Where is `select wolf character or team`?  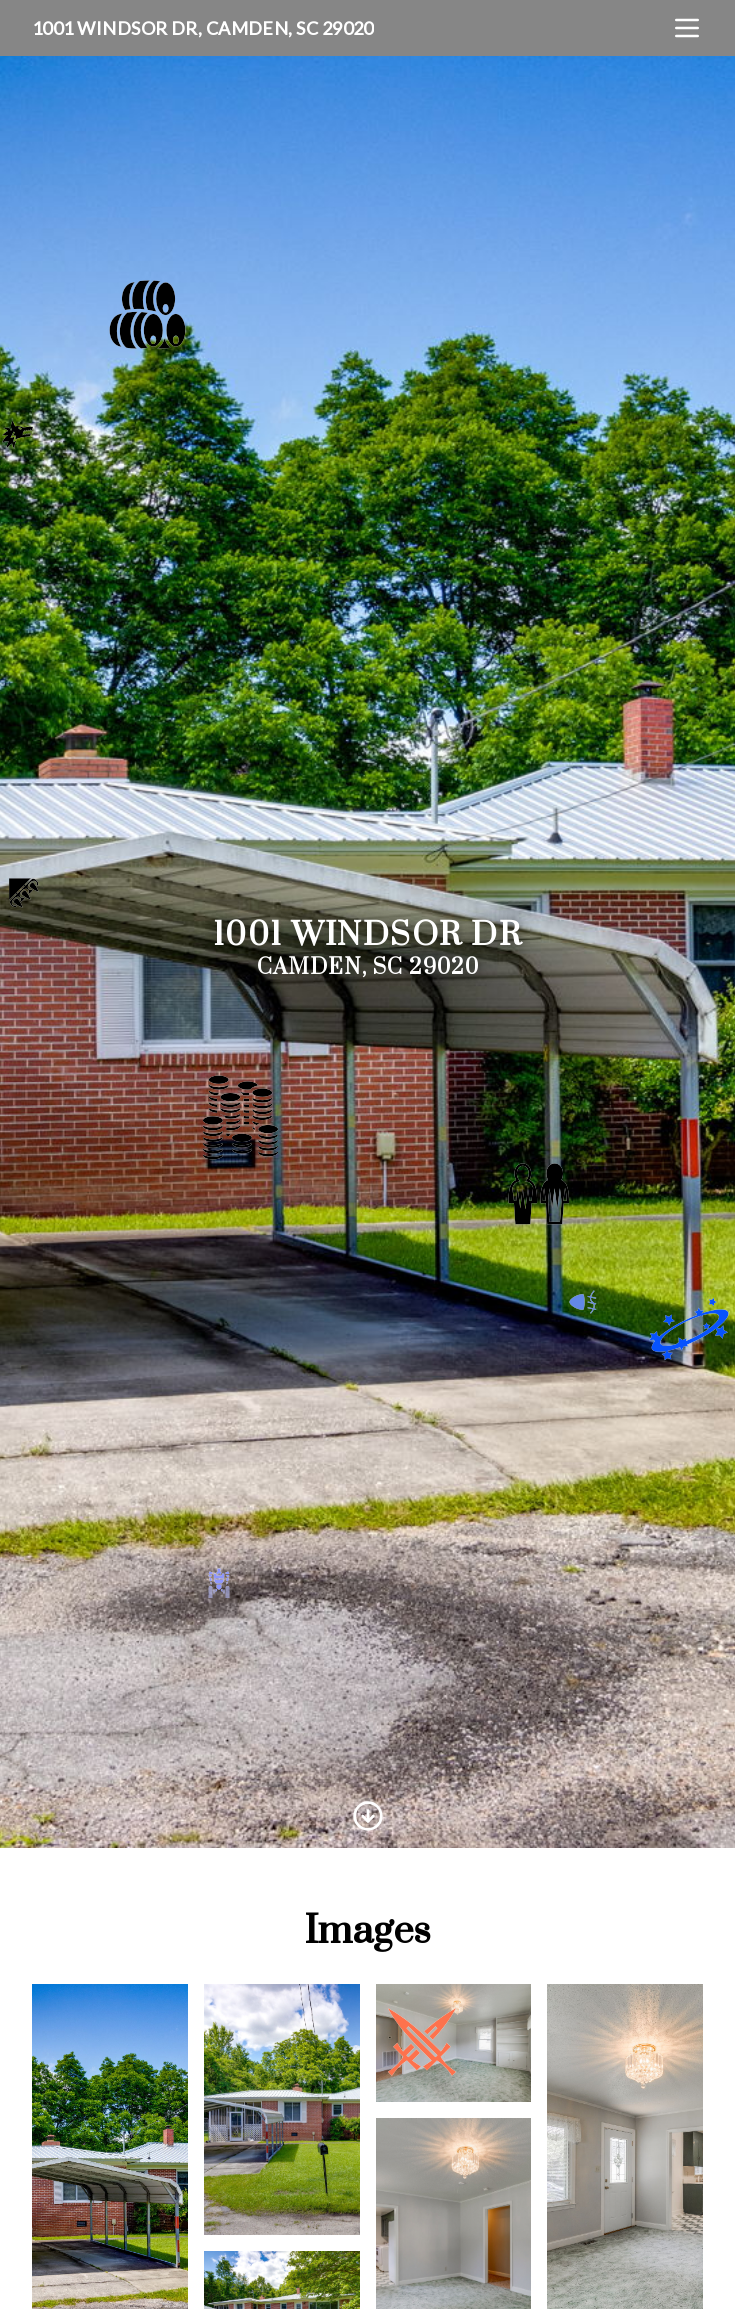
select wolf character or team is located at coordinates (17, 434).